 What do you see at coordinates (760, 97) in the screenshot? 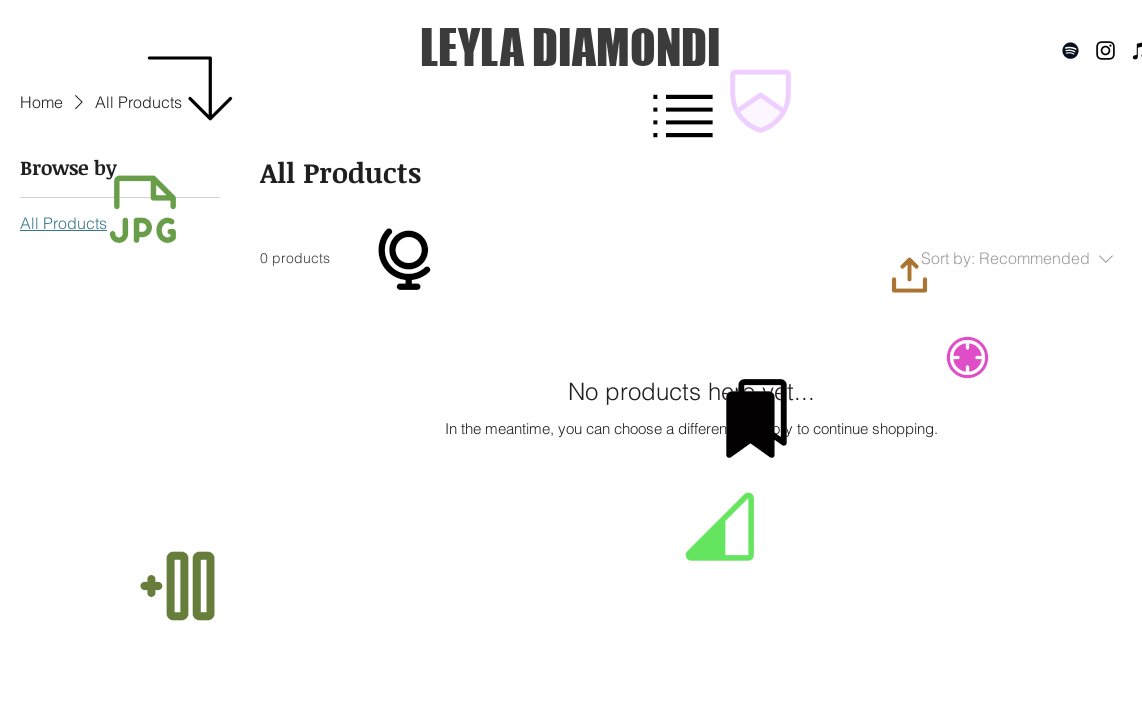
I see `access security or protection settings` at bounding box center [760, 97].